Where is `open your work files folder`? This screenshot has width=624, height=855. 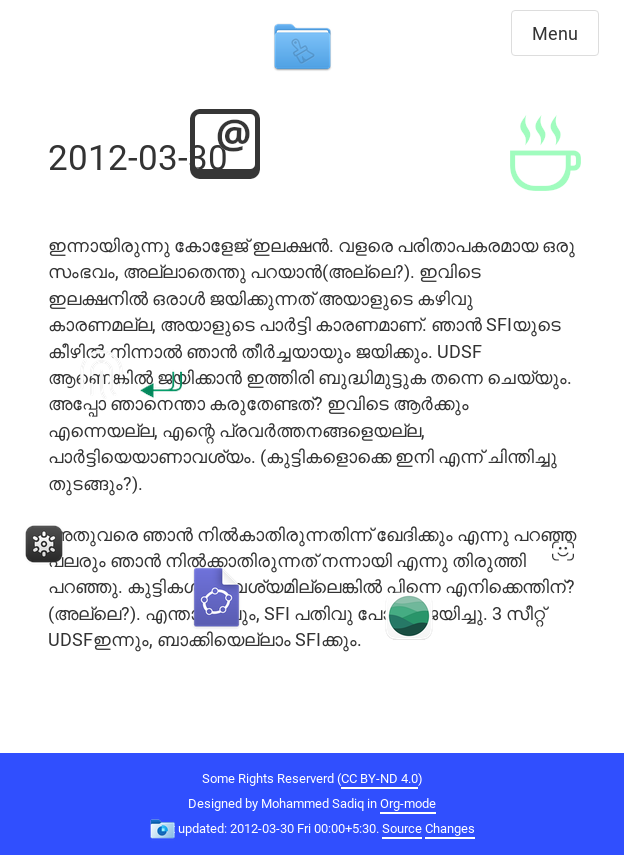
open your work files folder is located at coordinates (302, 46).